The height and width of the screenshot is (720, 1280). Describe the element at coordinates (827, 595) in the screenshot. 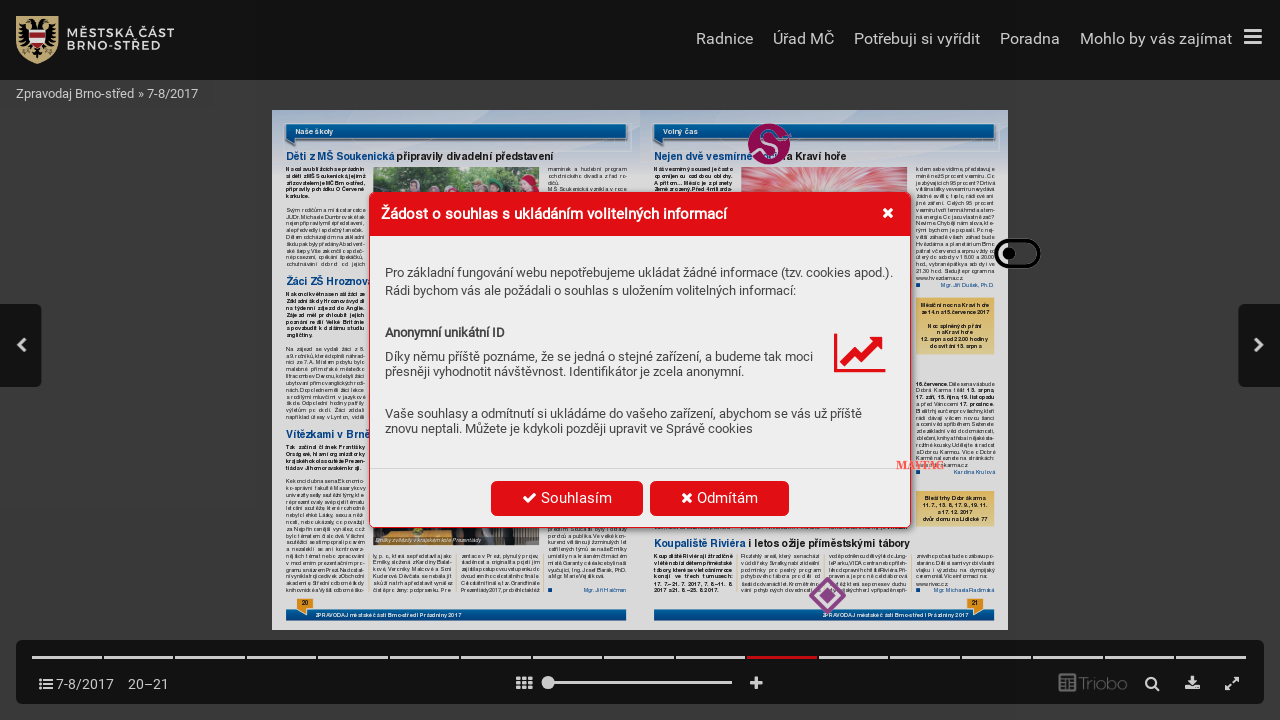

I see `google nearby sharing feature` at that location.